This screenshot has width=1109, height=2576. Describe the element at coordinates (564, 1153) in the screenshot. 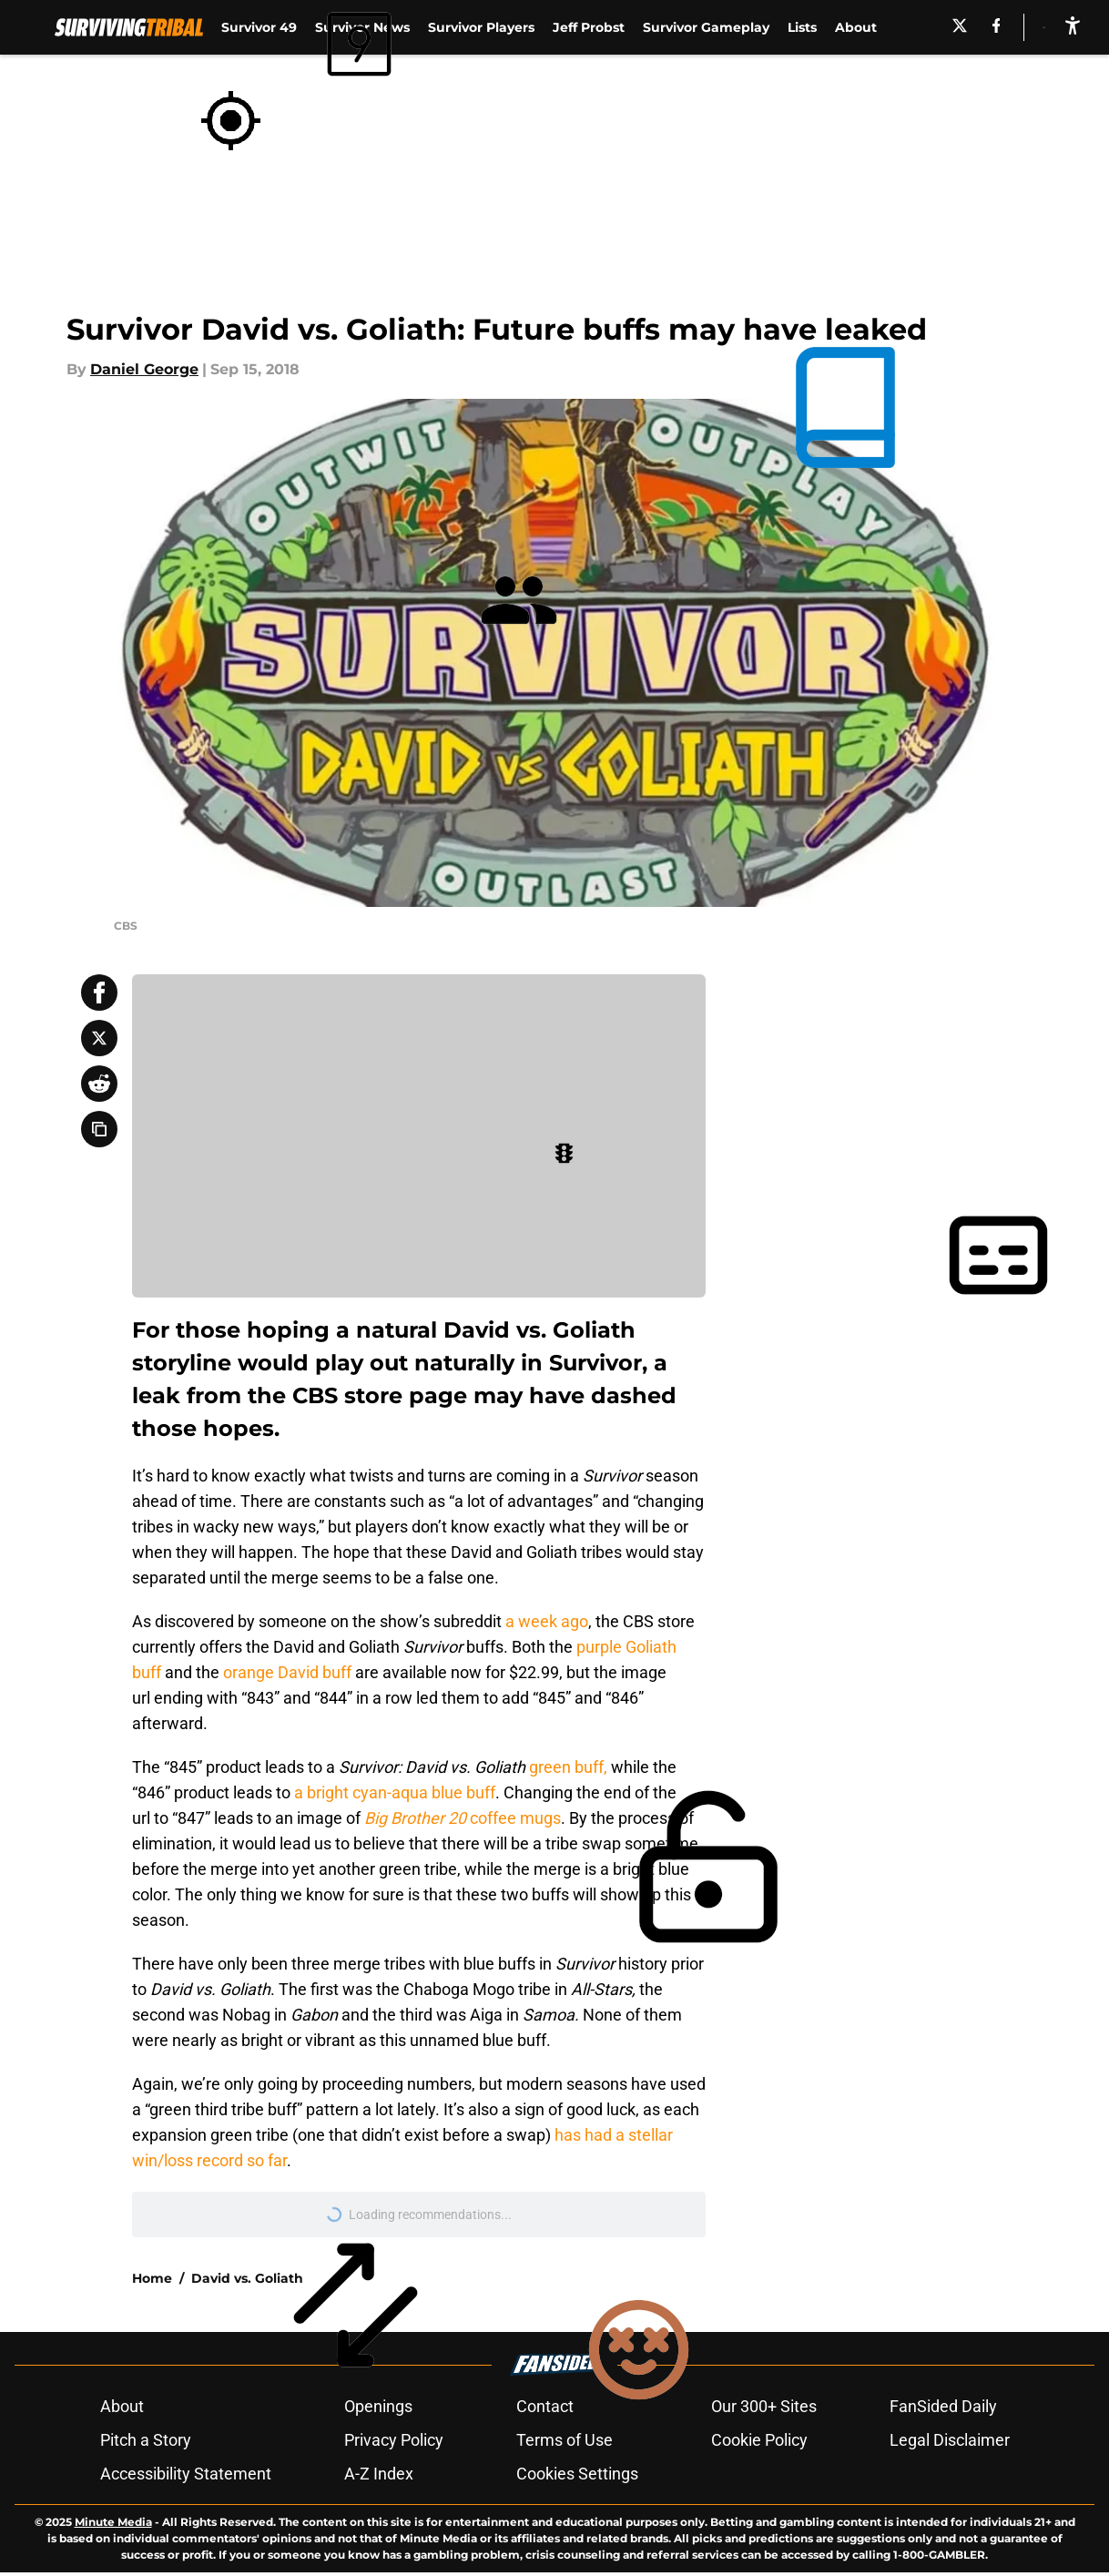

I see `view traffic conditions on map` at that location.